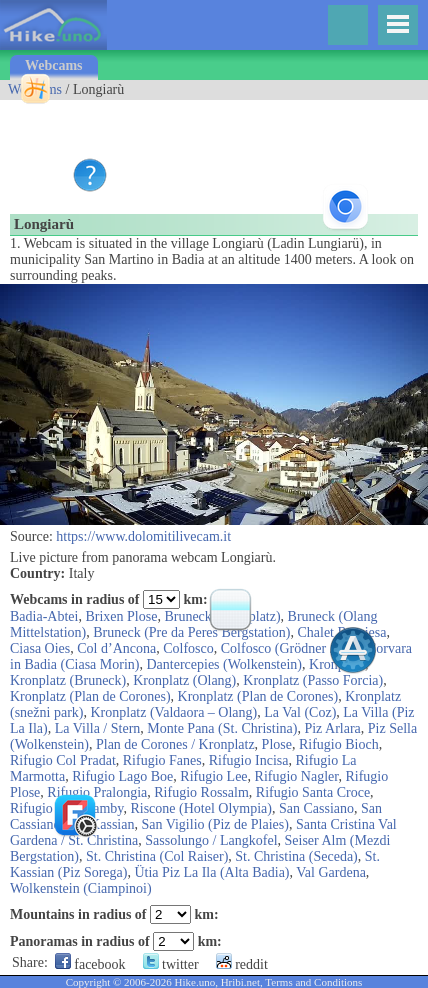 This screenshot has width=428, height=988. Describe the element at coordinates (90, 175) in the screenshot. I see `access help documentation or support` at that location.